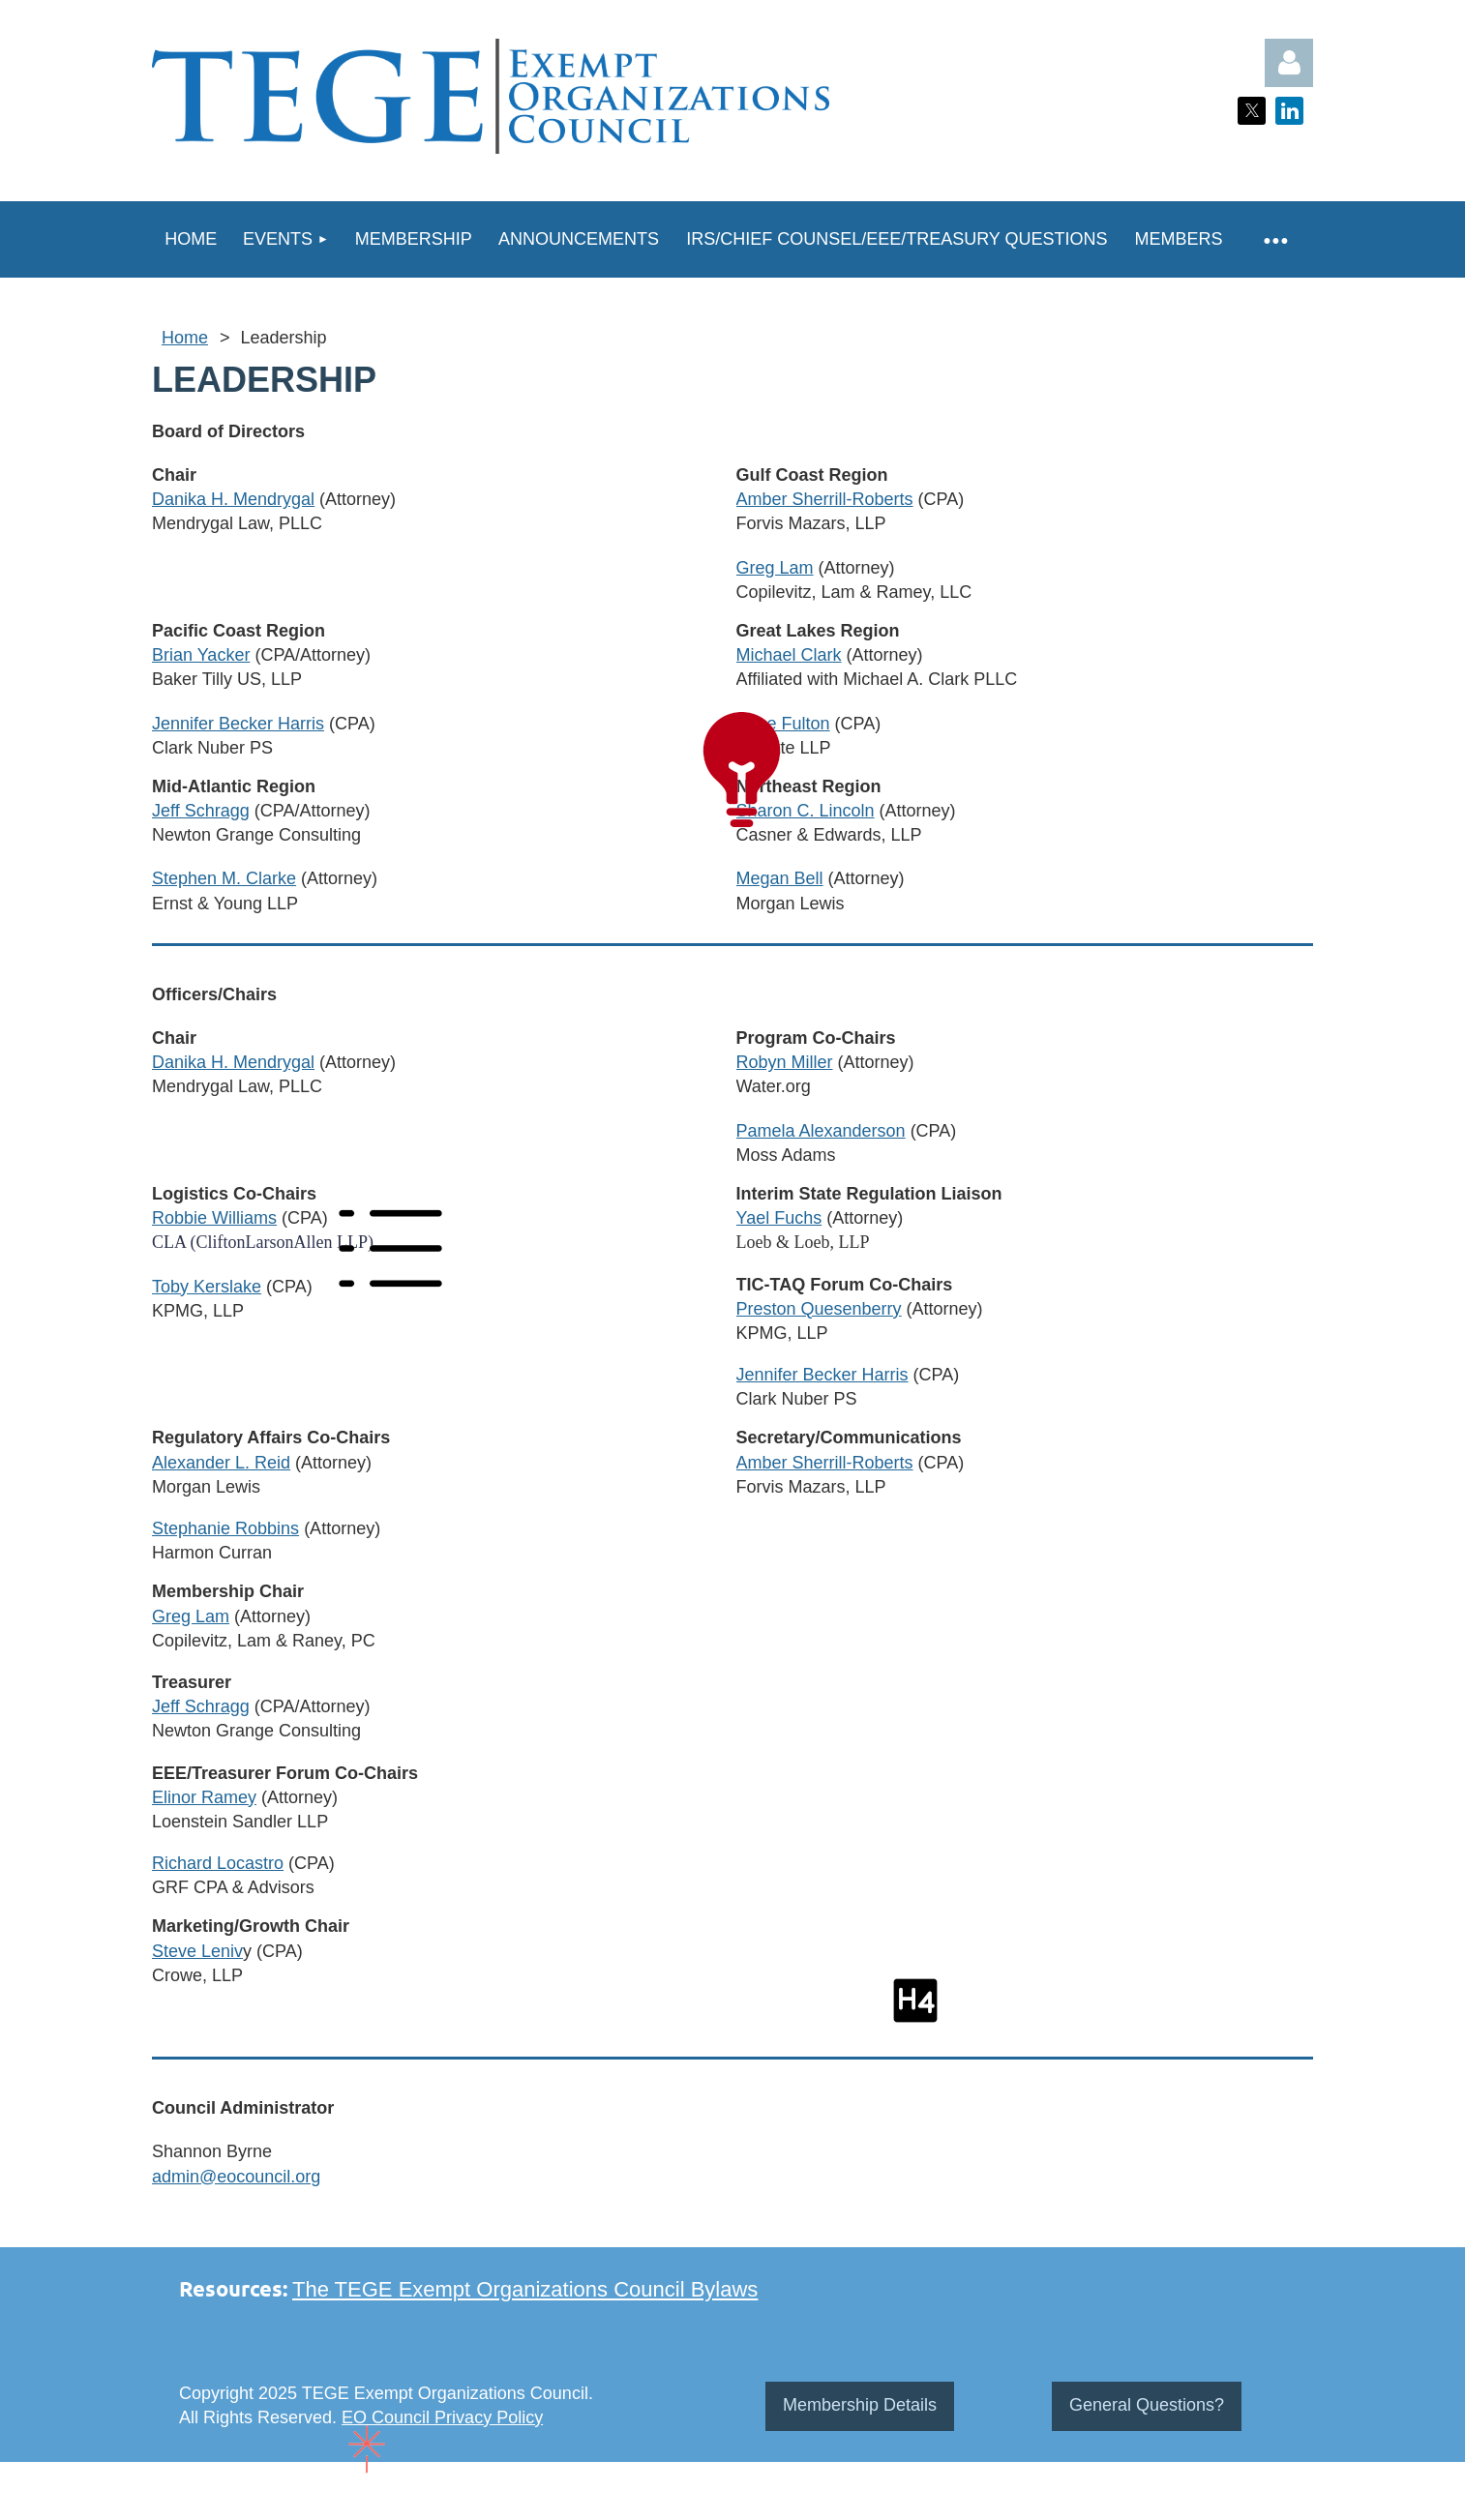  Describe the element at coordinates (915, 2001) in the screenshot. I see `format text as heading level 4` at that location.